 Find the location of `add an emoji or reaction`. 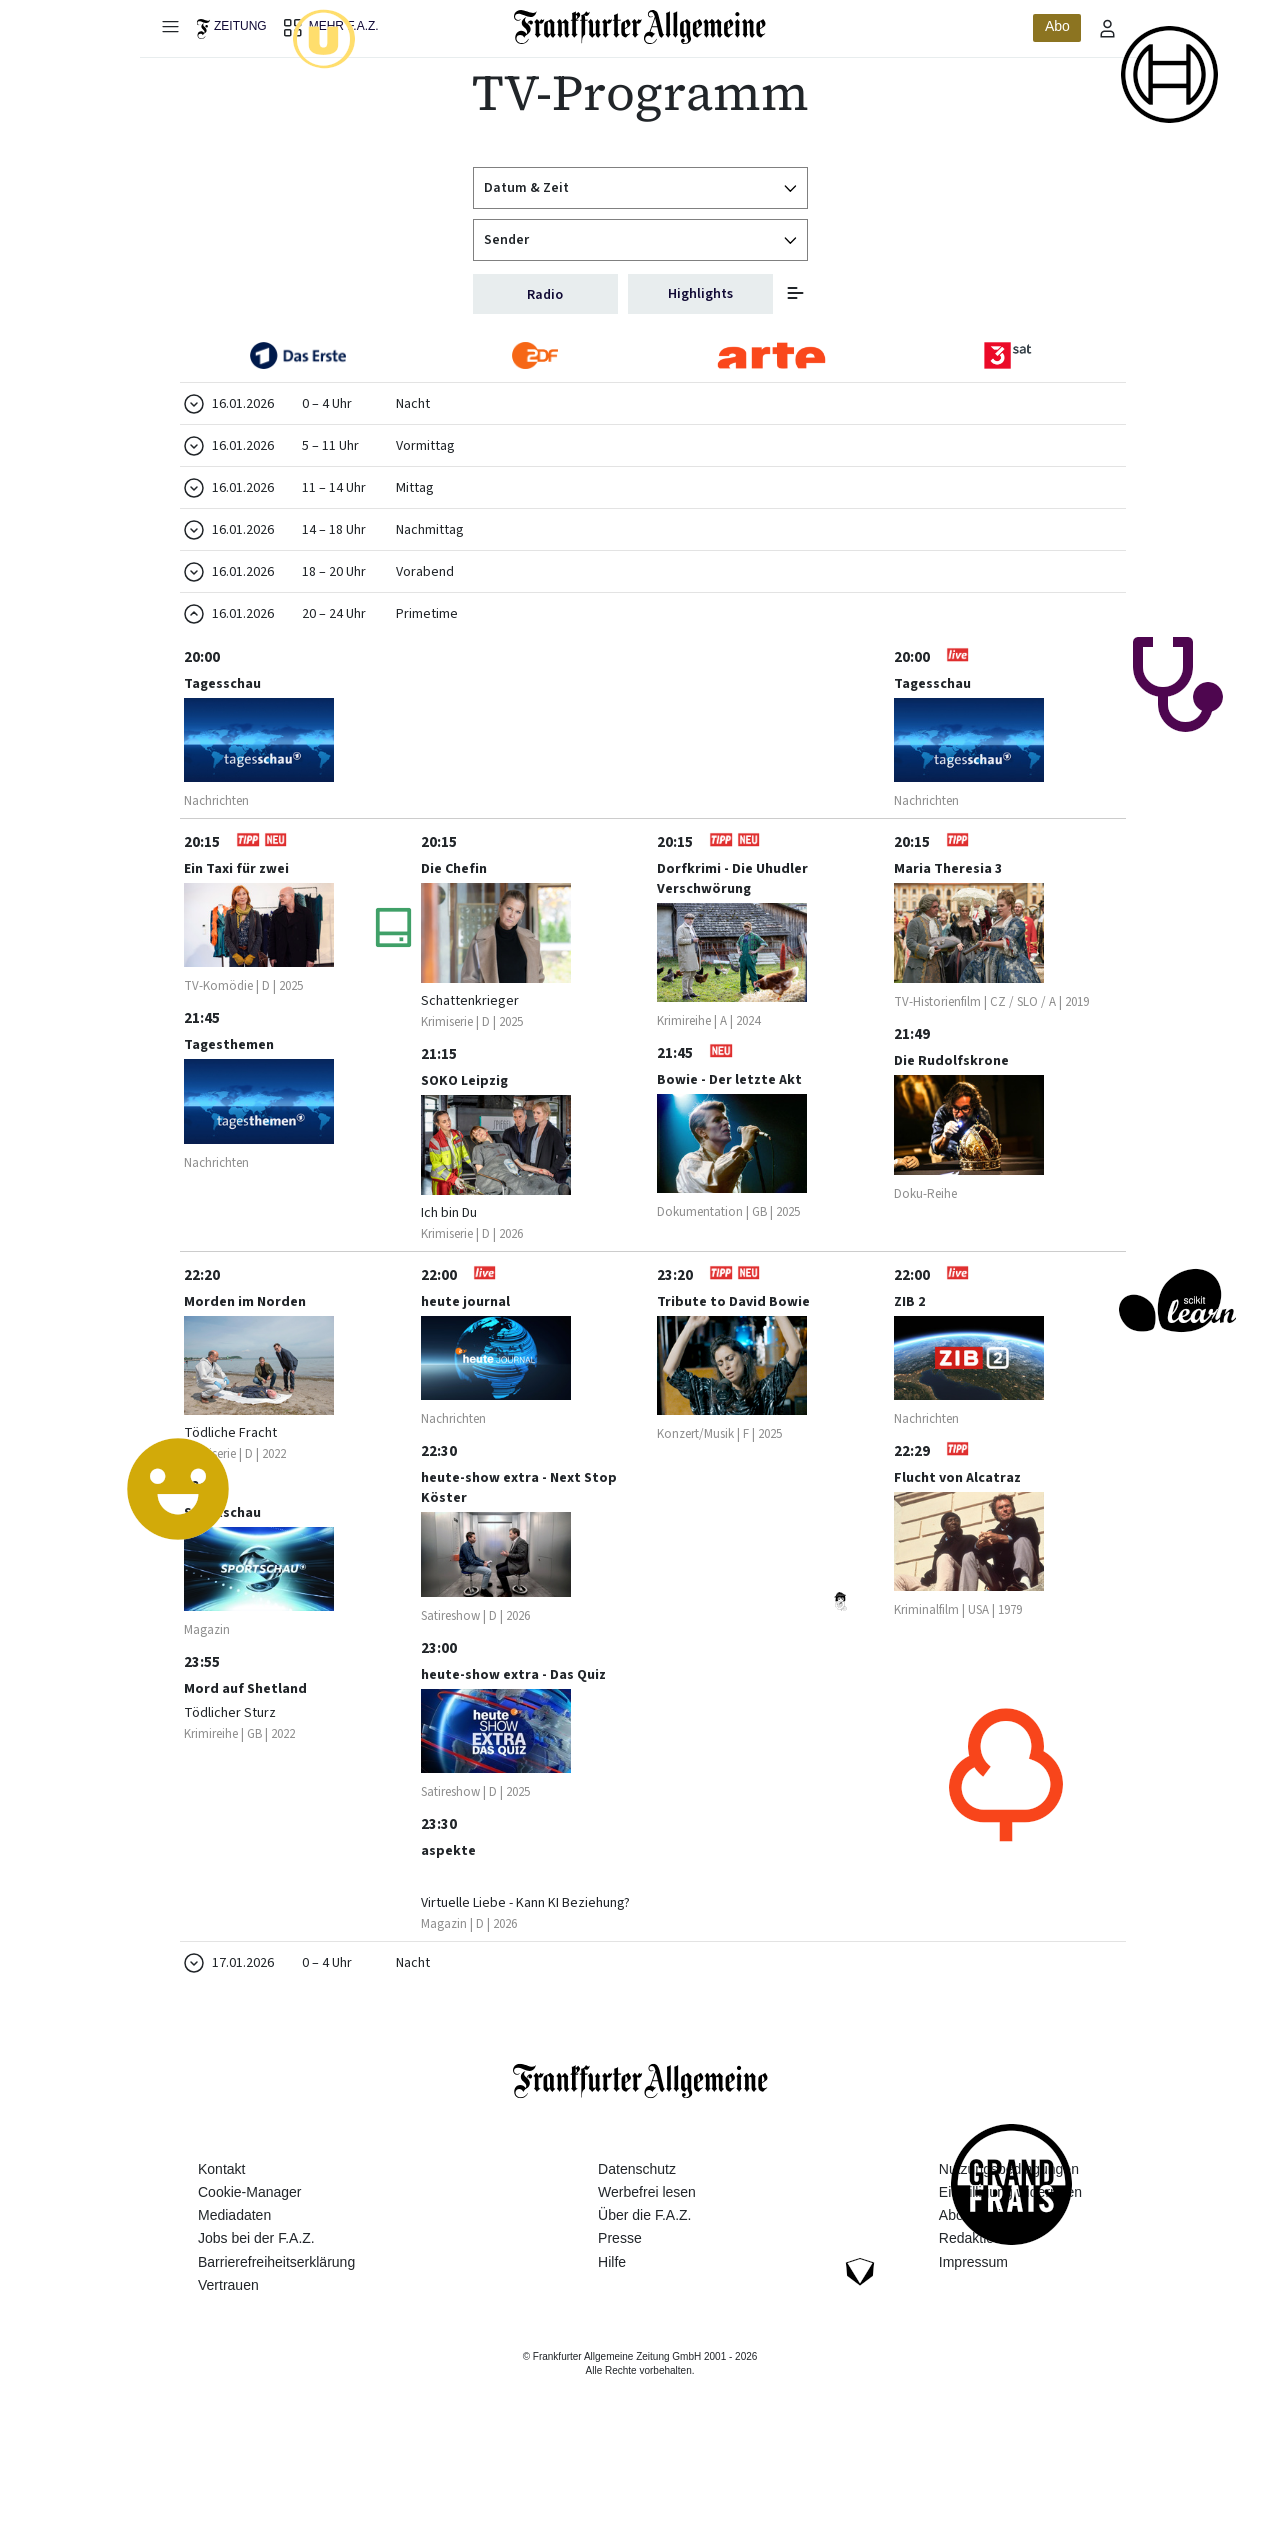

add an emoji or reaction is located at coordinates (178, 1489).